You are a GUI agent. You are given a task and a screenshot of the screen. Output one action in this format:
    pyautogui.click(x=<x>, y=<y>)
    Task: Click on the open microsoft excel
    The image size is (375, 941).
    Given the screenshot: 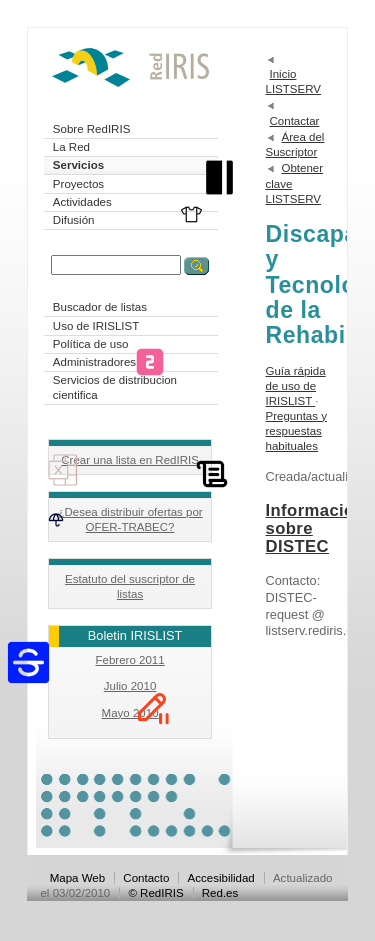 What is the action you would take?
    pyautogui.click(x=64, y=470)
    